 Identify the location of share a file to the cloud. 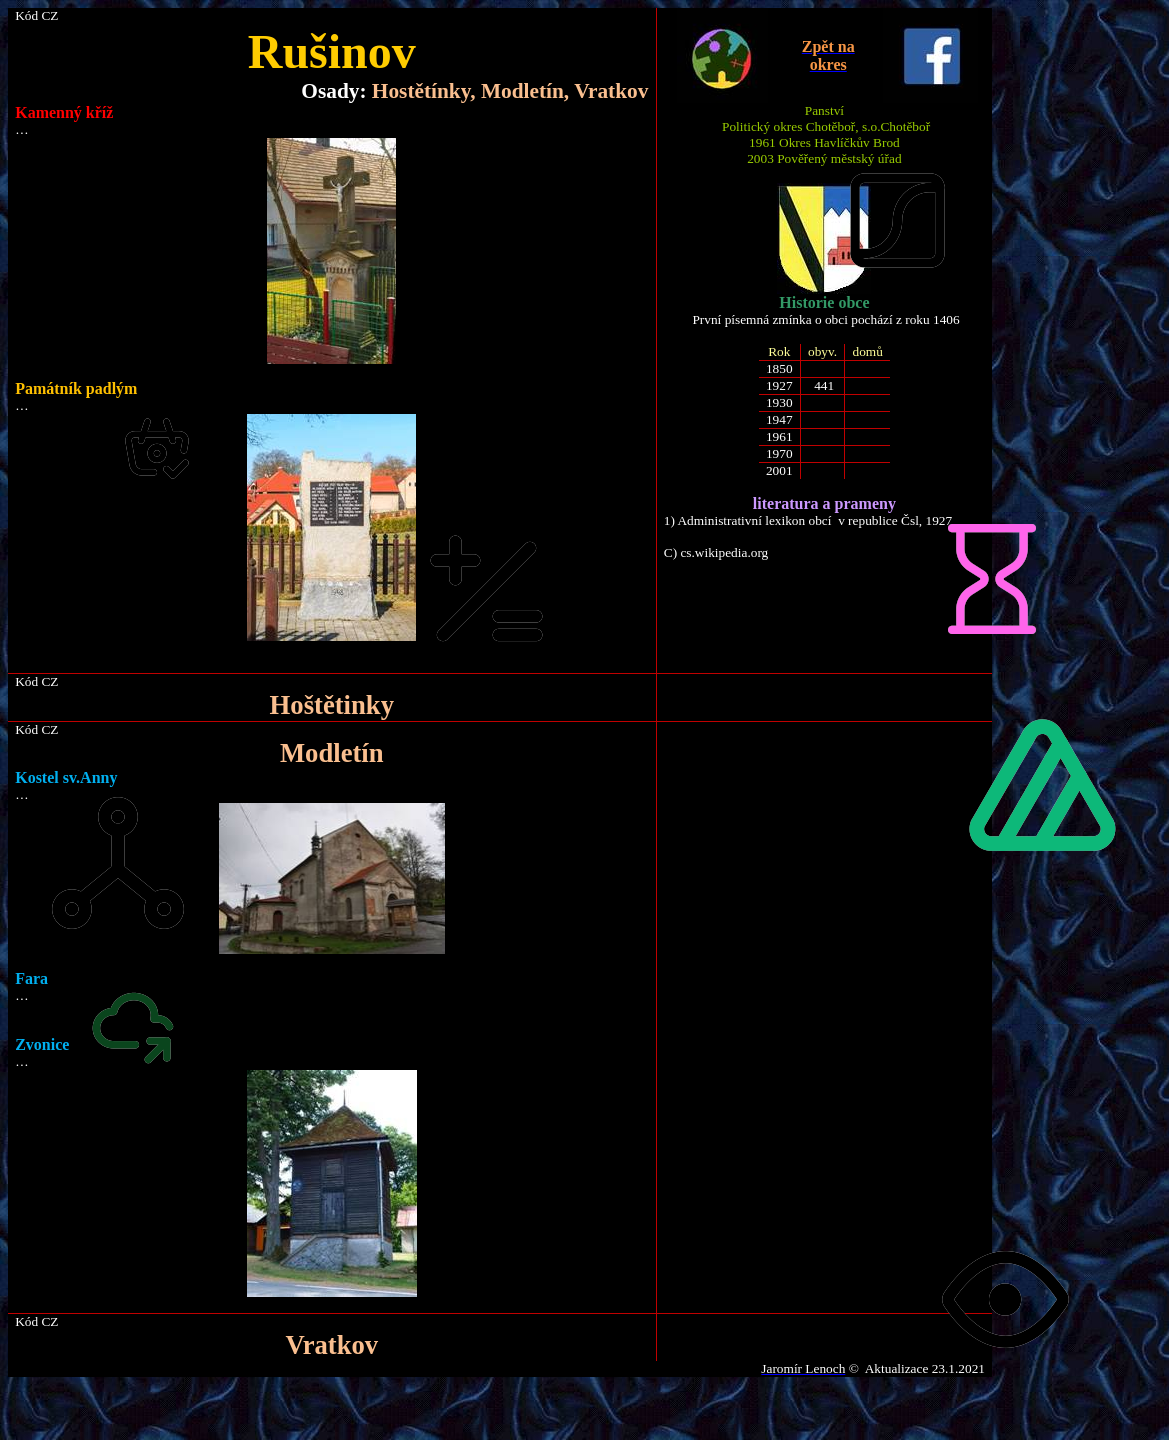
(133, 1022).